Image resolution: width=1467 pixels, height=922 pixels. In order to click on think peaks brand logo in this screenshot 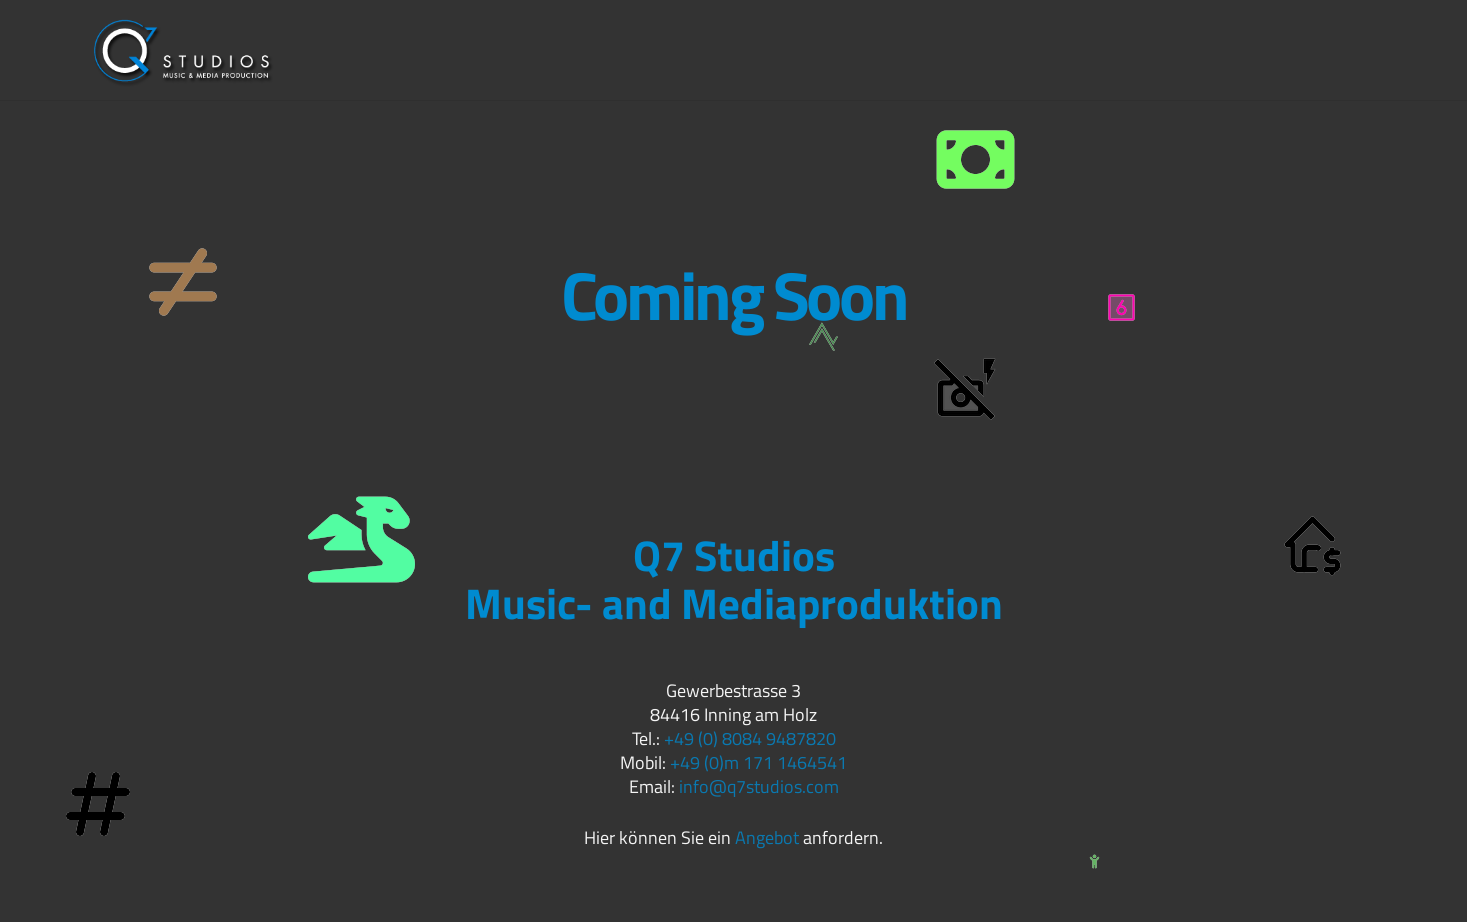, I will do `click(823, 336)`.